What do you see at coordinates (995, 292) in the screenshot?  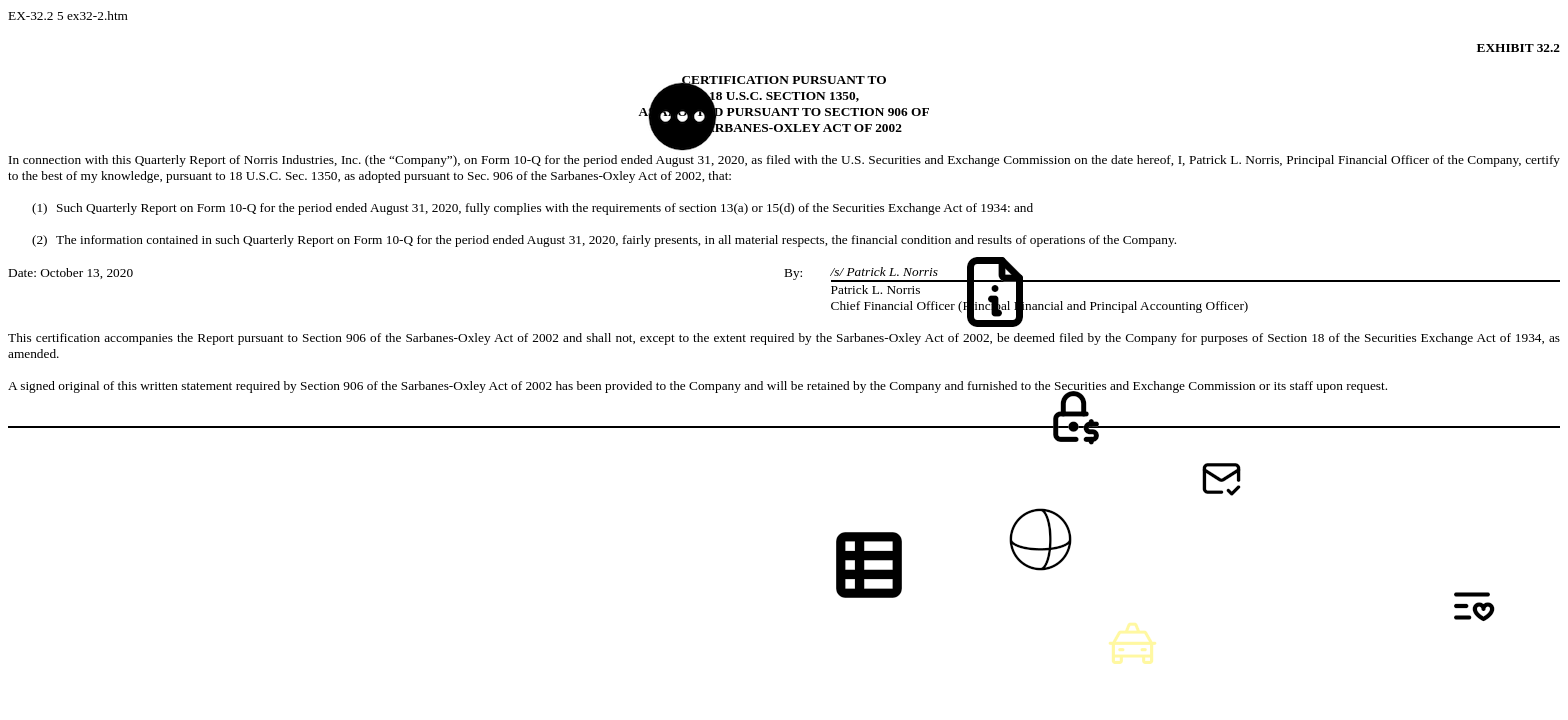 I see `view file details or properties` at bounding box center [995, 292].